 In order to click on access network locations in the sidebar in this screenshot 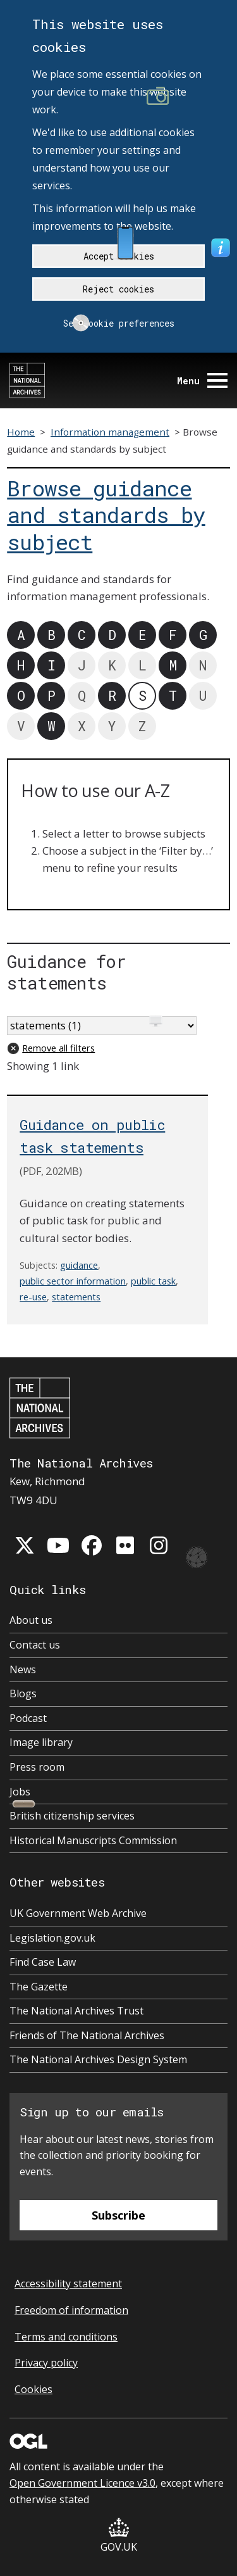, I will do `click(197, 1557)`.